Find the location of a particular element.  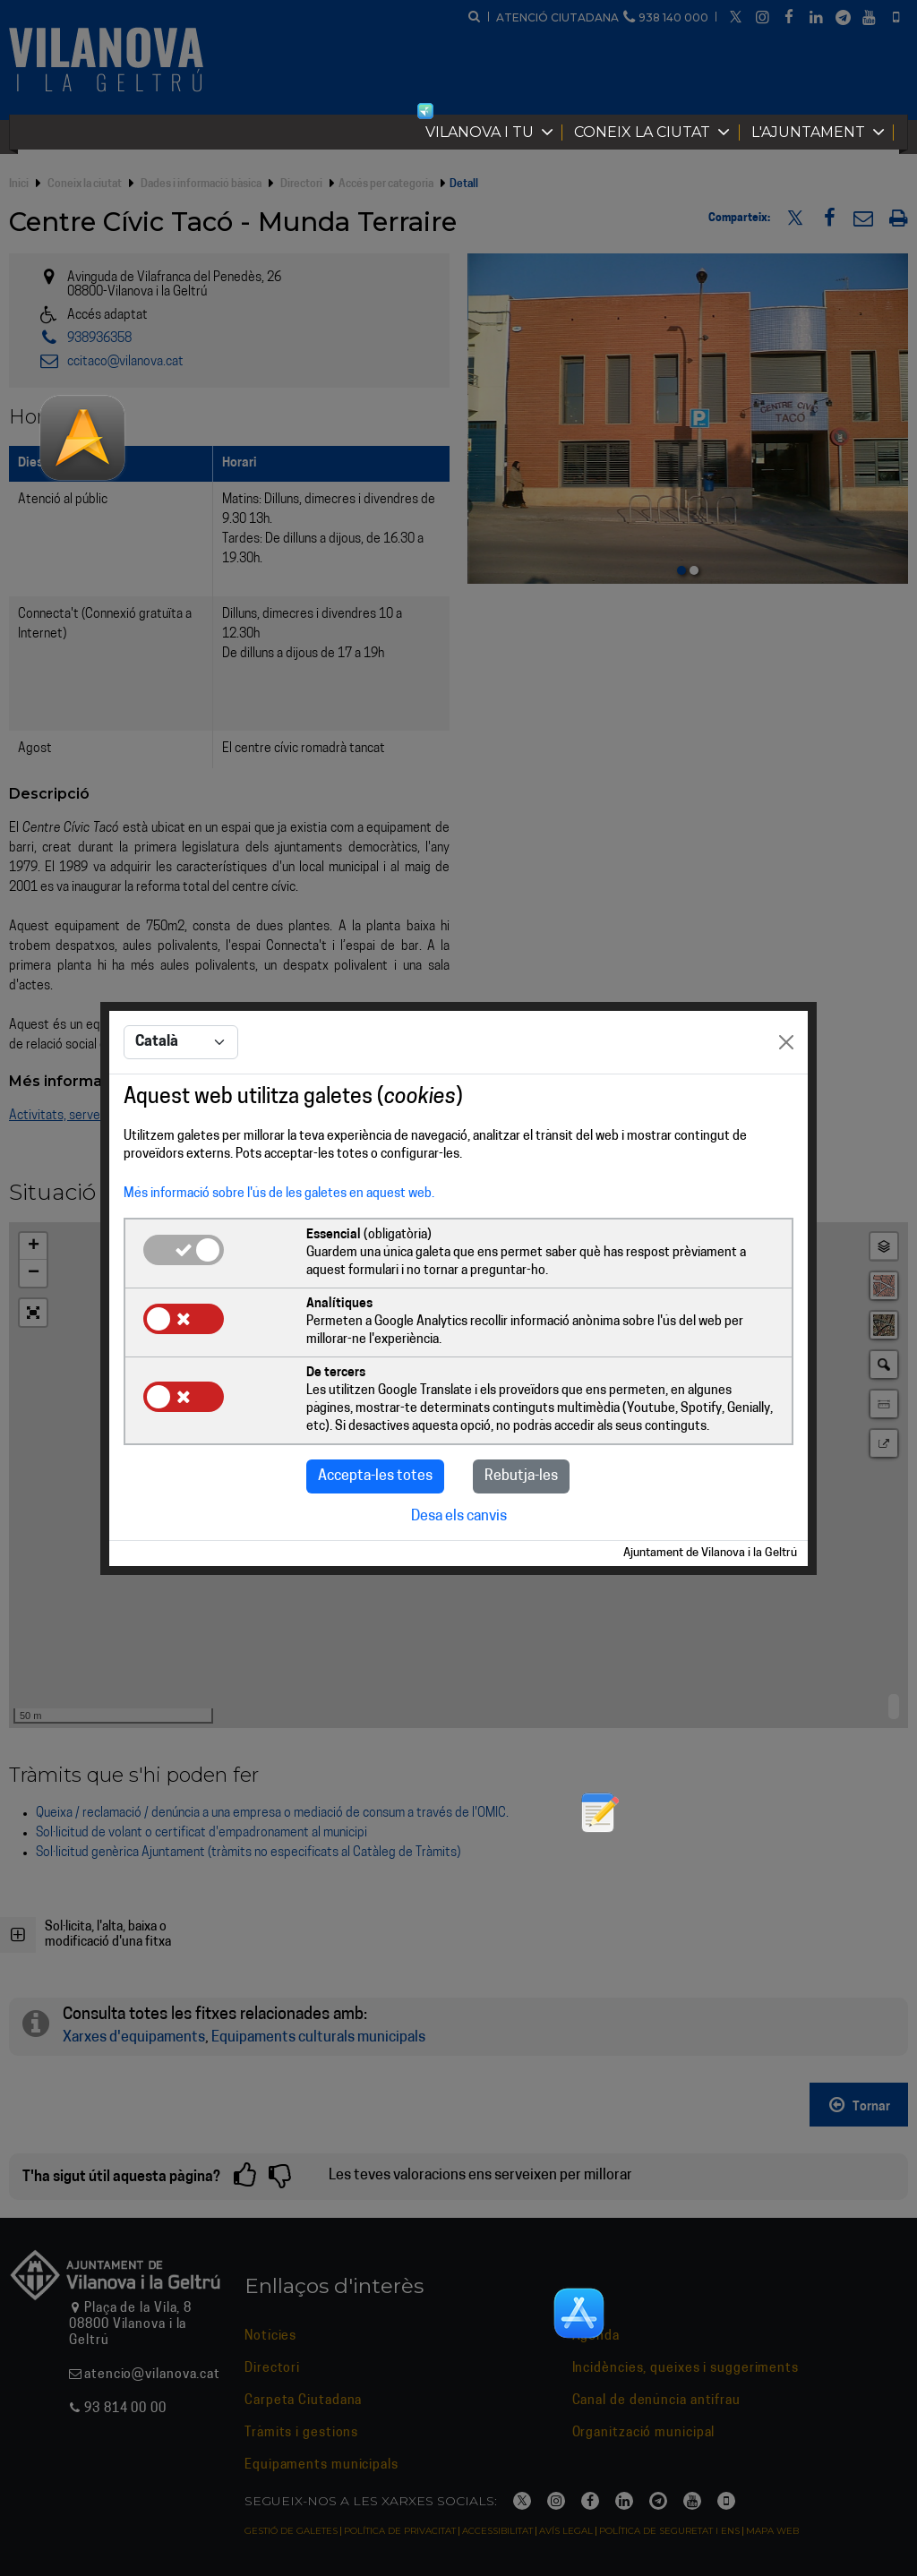

open the app store to browse and download applications is located at coordinates (578, 2313).